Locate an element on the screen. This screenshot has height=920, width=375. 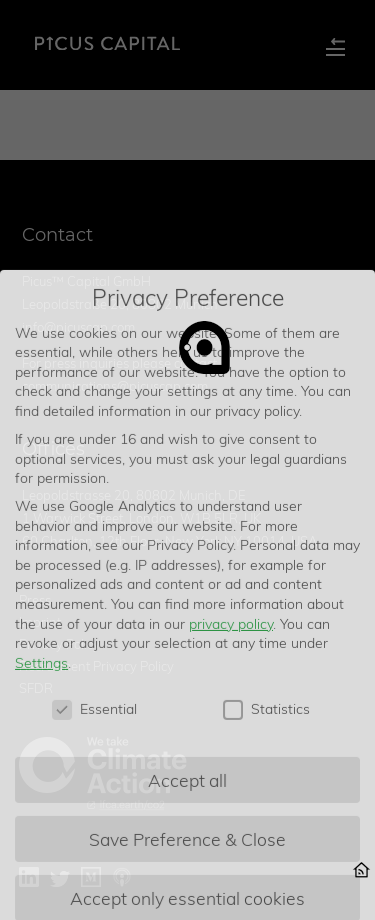
access home network settings is located at coordinates (361, 870).